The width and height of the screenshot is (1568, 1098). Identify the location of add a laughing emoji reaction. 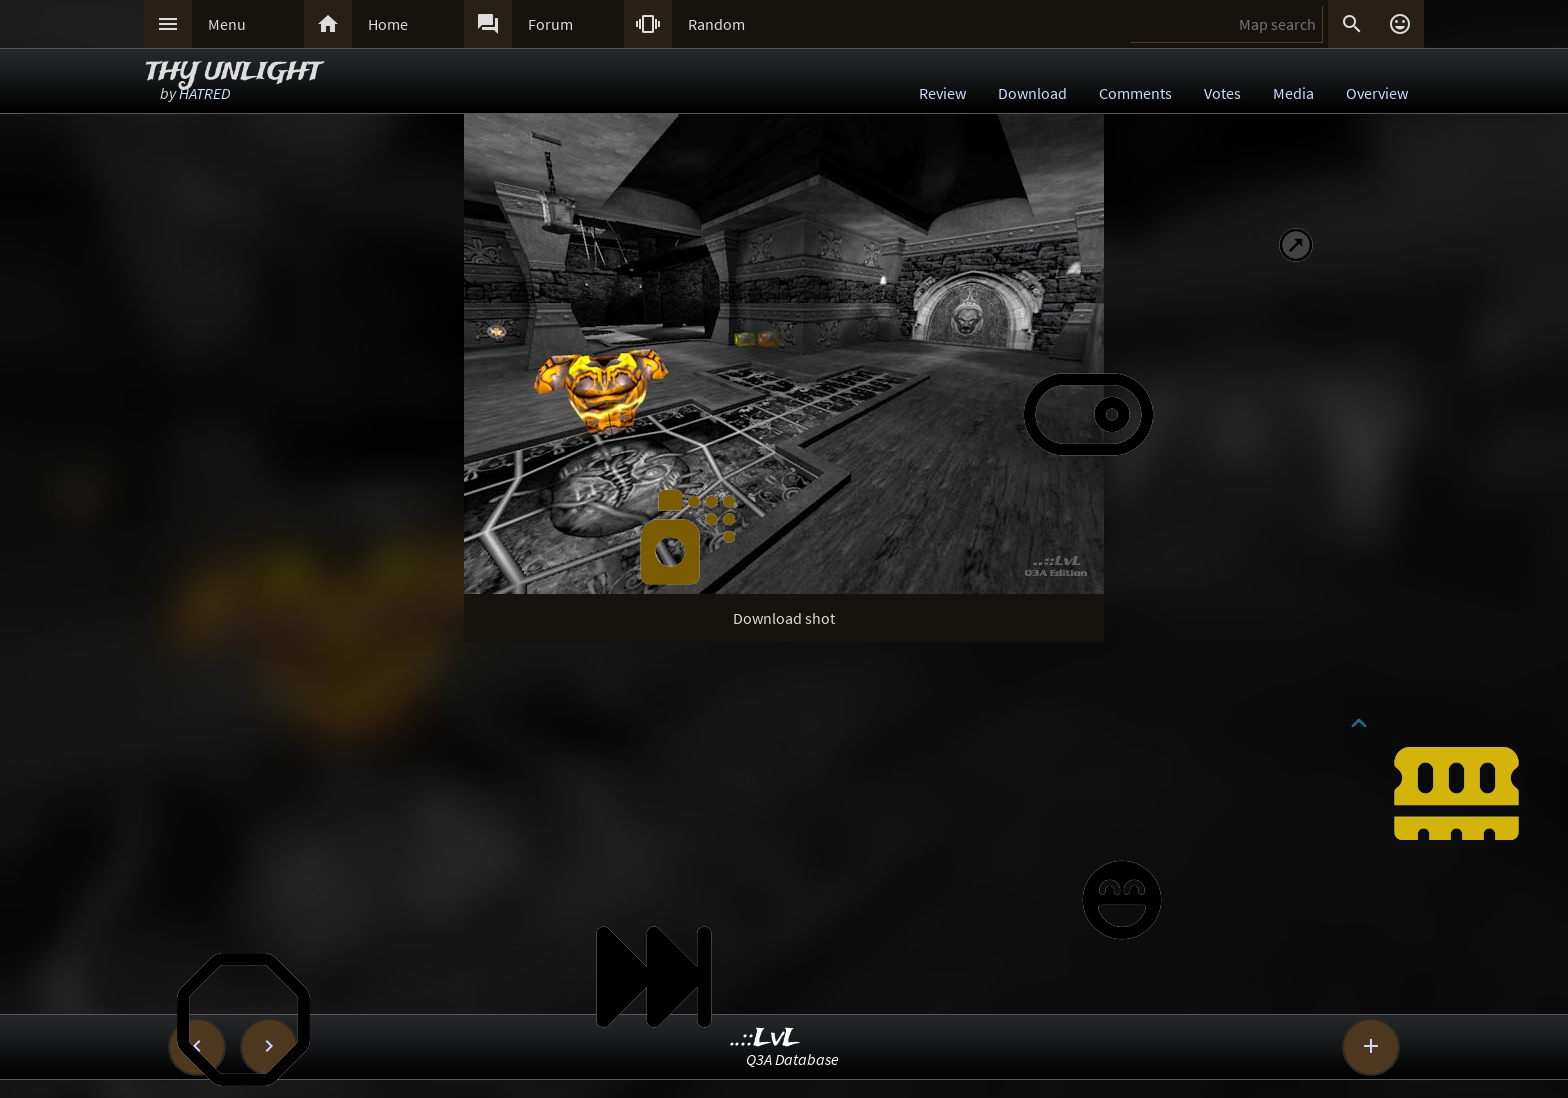
(1122, 900).